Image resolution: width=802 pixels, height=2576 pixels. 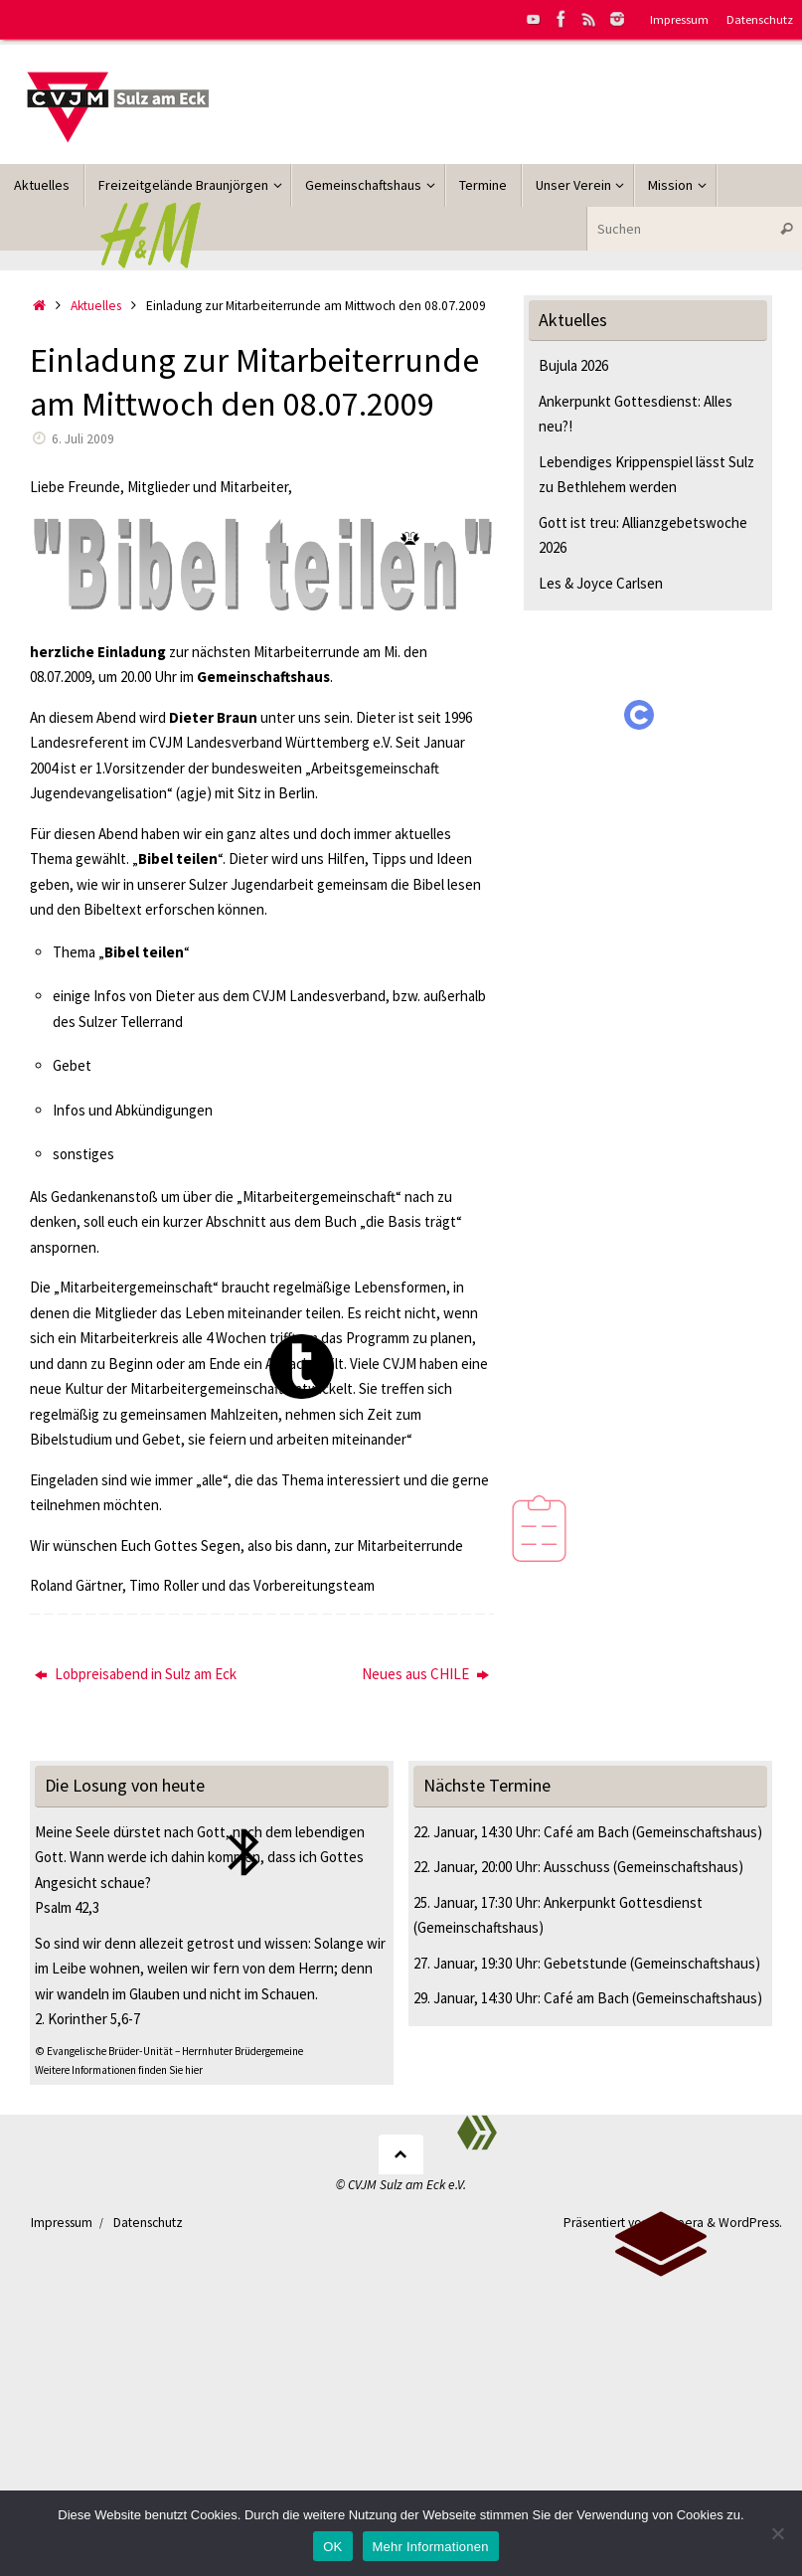 What do you see at coordinates (301, 1366) in the screenshot?
I see `teradata brand logo` at bounding box center [301, 1366].